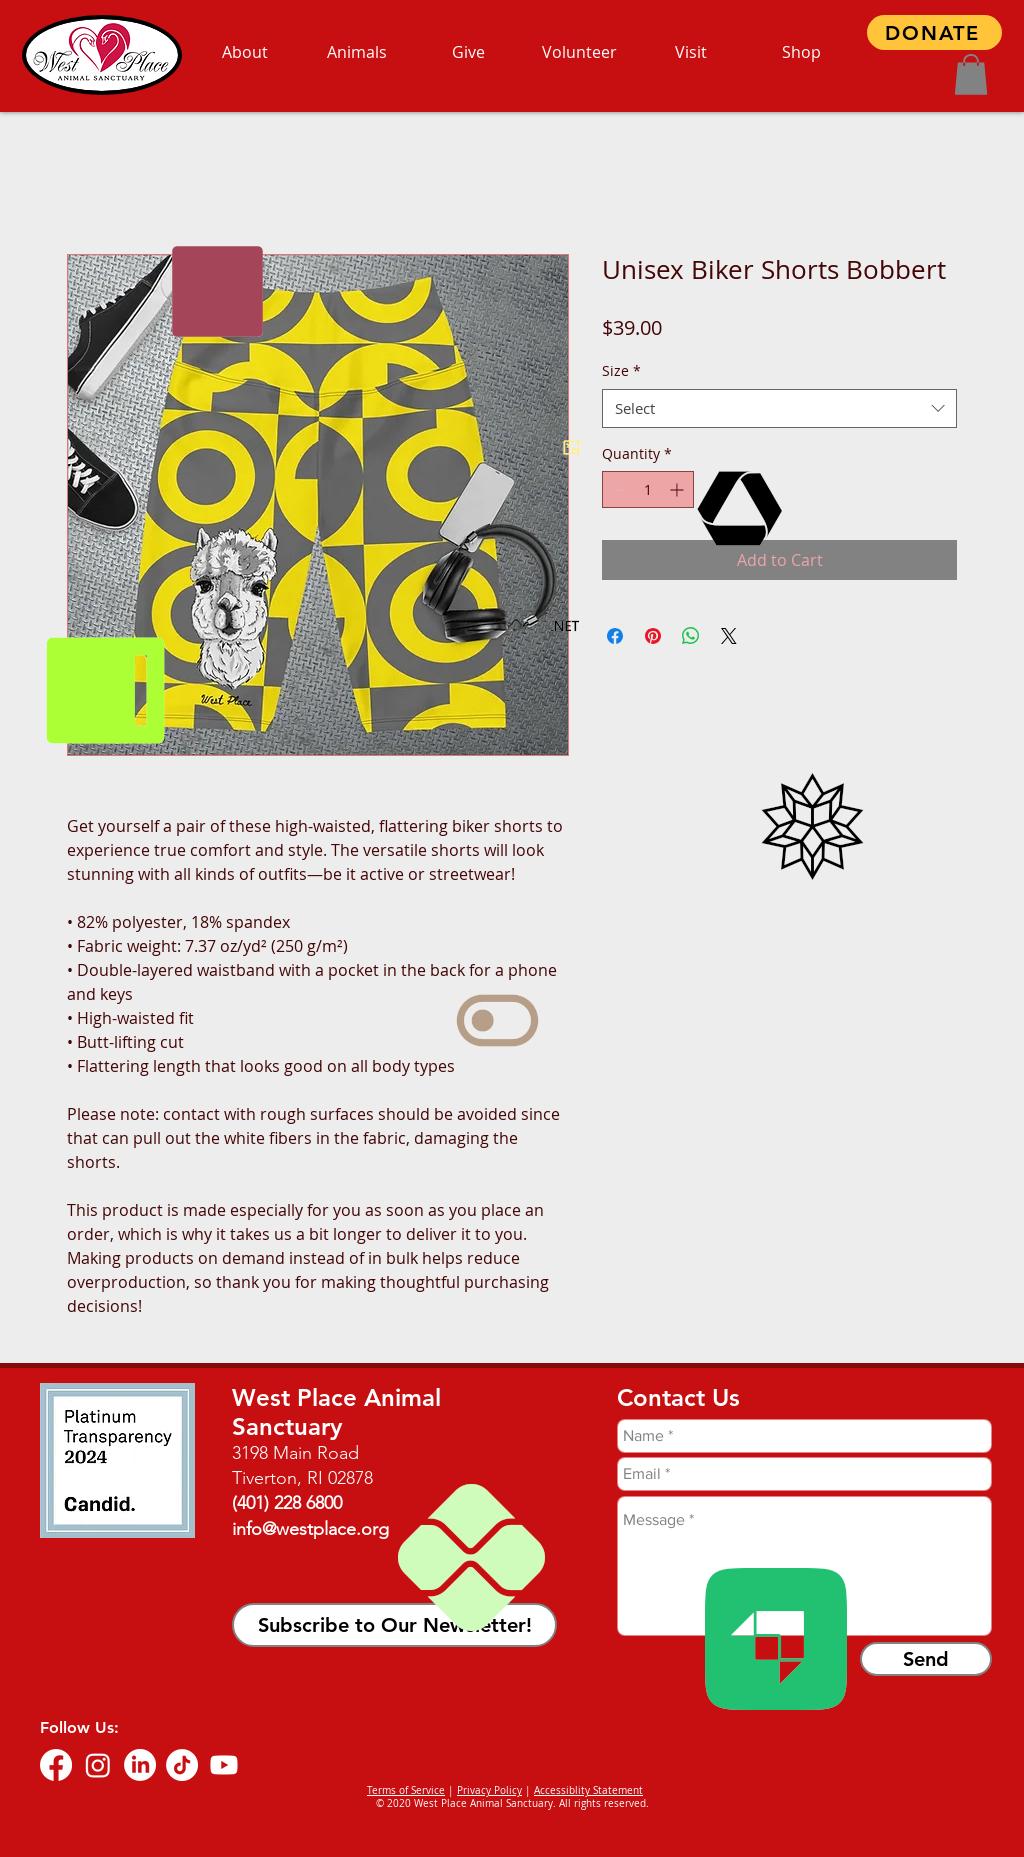 This screenshot has height=1857, width=1024. I want to click on open strapi CMS dashboard, so click(776, 1639).